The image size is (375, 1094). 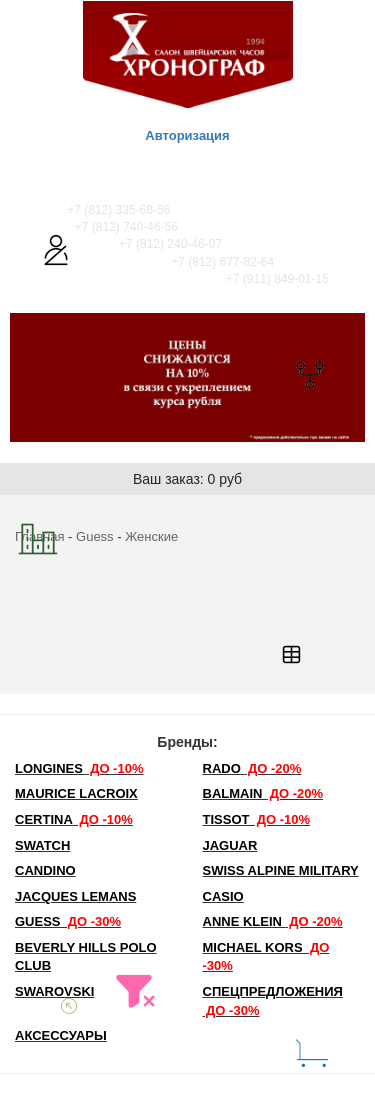 I want to click on view data in table format, so click(x=291, y=654).